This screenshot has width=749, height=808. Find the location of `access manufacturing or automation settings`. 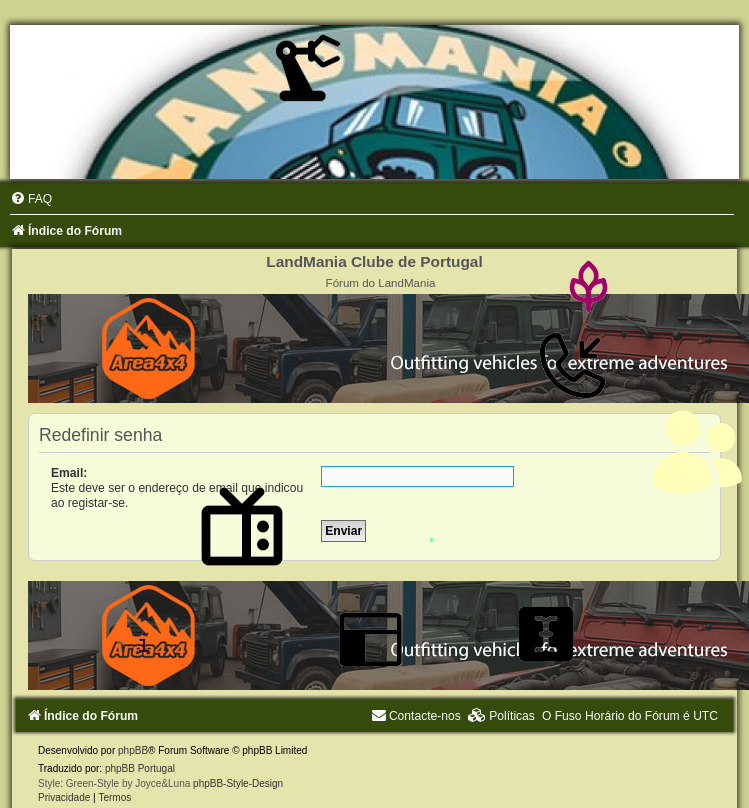

access manufacturing or automation settings is located at coordinates (308, 69).